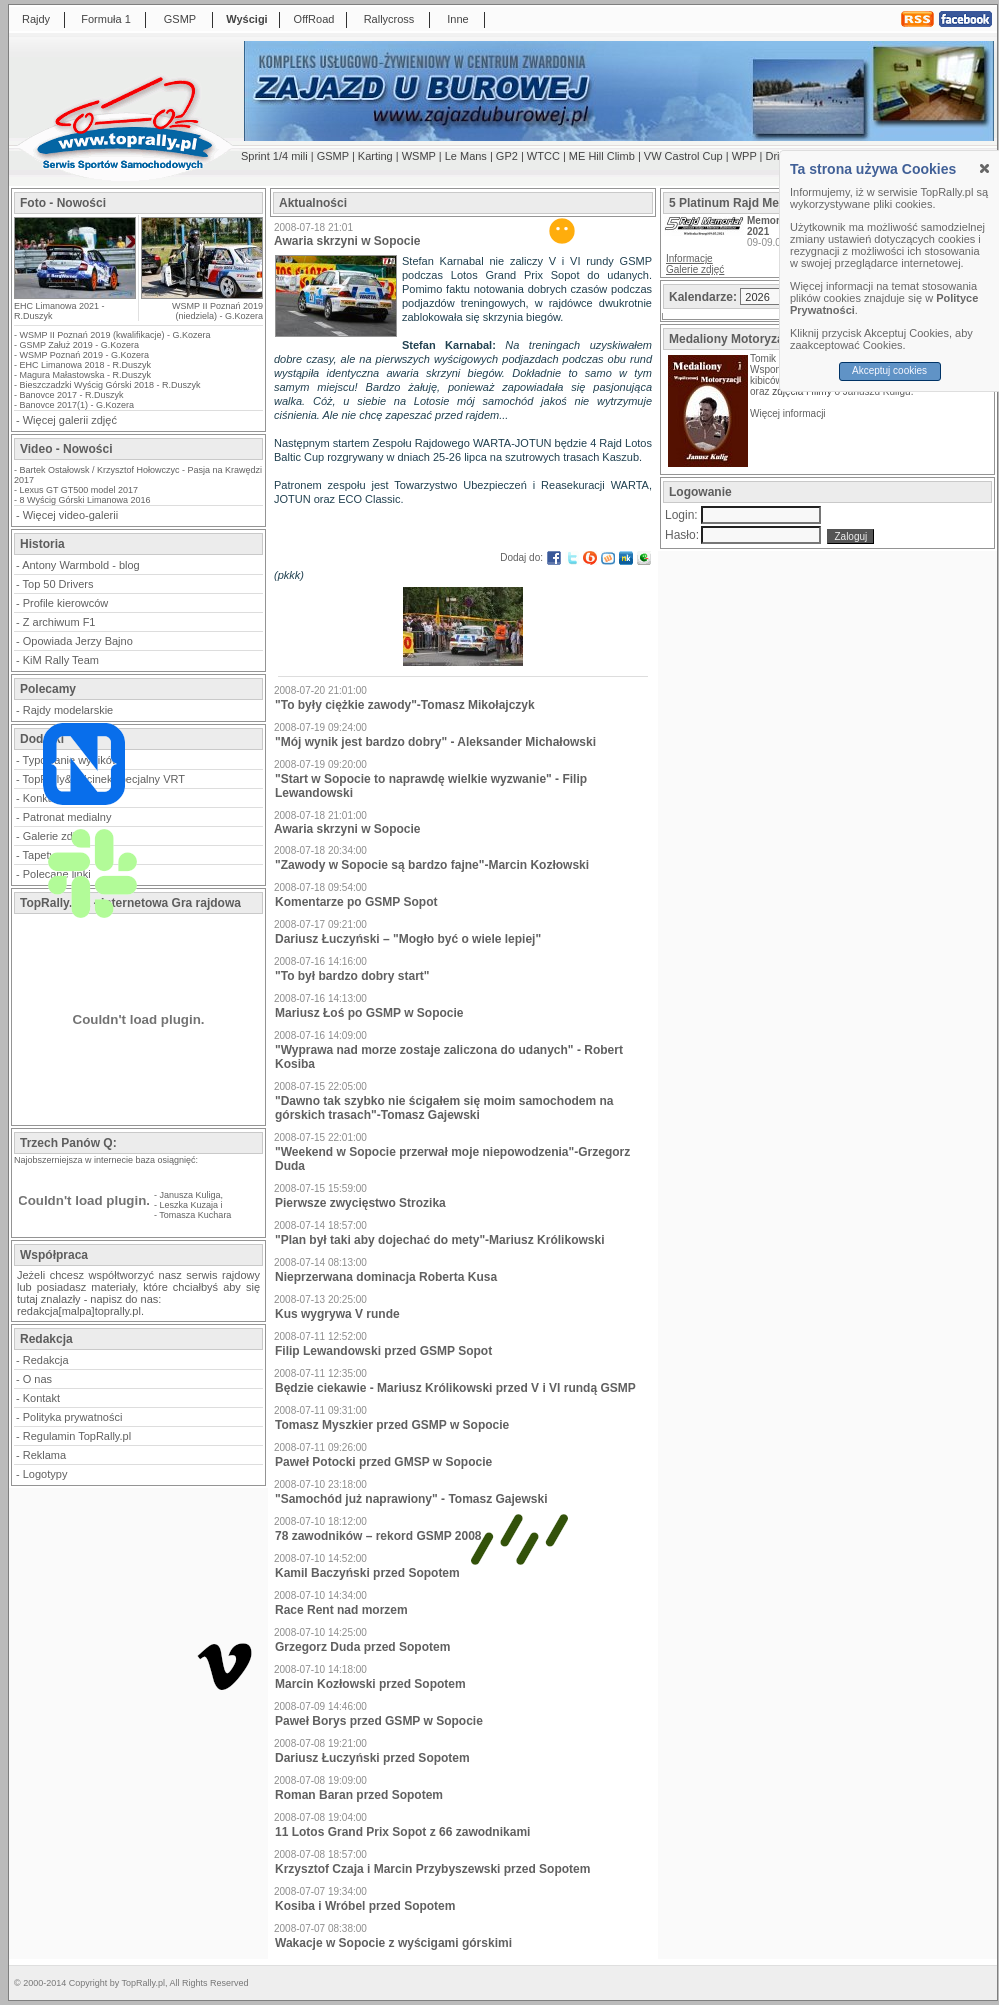 The height and width of the screenshot is (2005, 999). Describe the element at coordinates (224, 1666) in the screenshot. I see `open the Vimeo app` at that location.